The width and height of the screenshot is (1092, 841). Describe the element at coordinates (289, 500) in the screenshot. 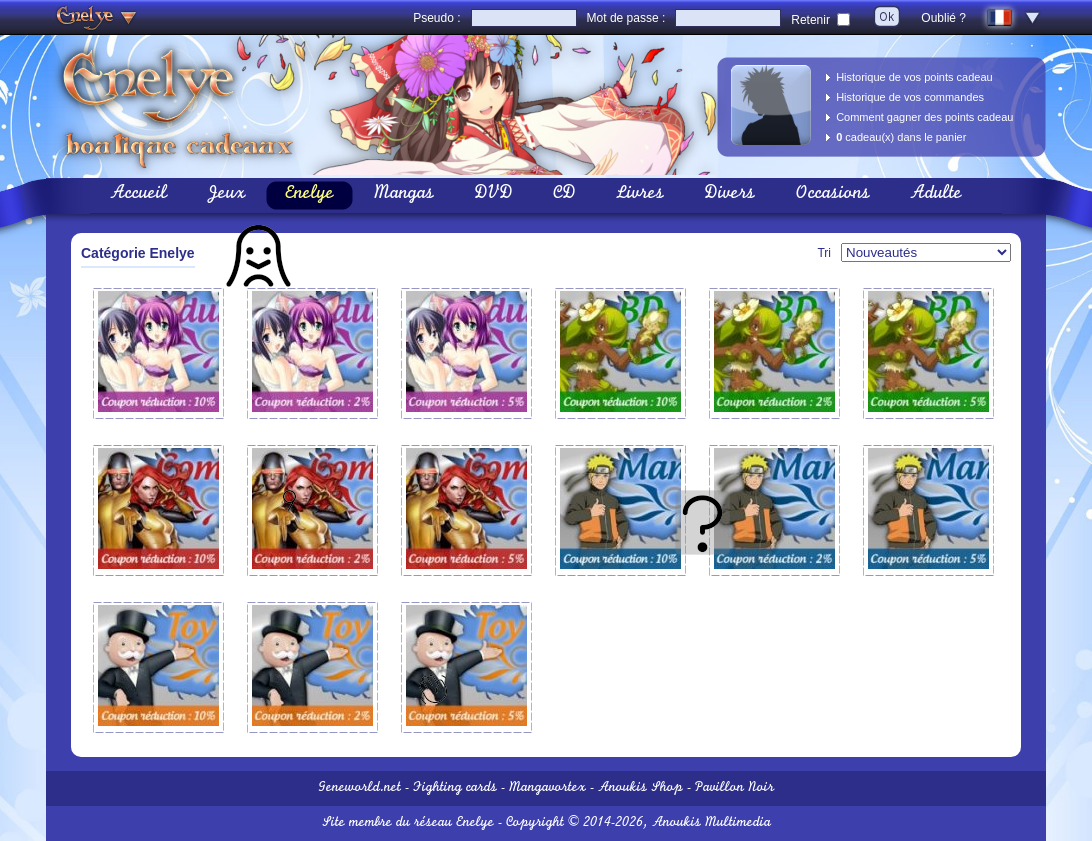

I see `indicates the number nine in a list or sequence` at that location.